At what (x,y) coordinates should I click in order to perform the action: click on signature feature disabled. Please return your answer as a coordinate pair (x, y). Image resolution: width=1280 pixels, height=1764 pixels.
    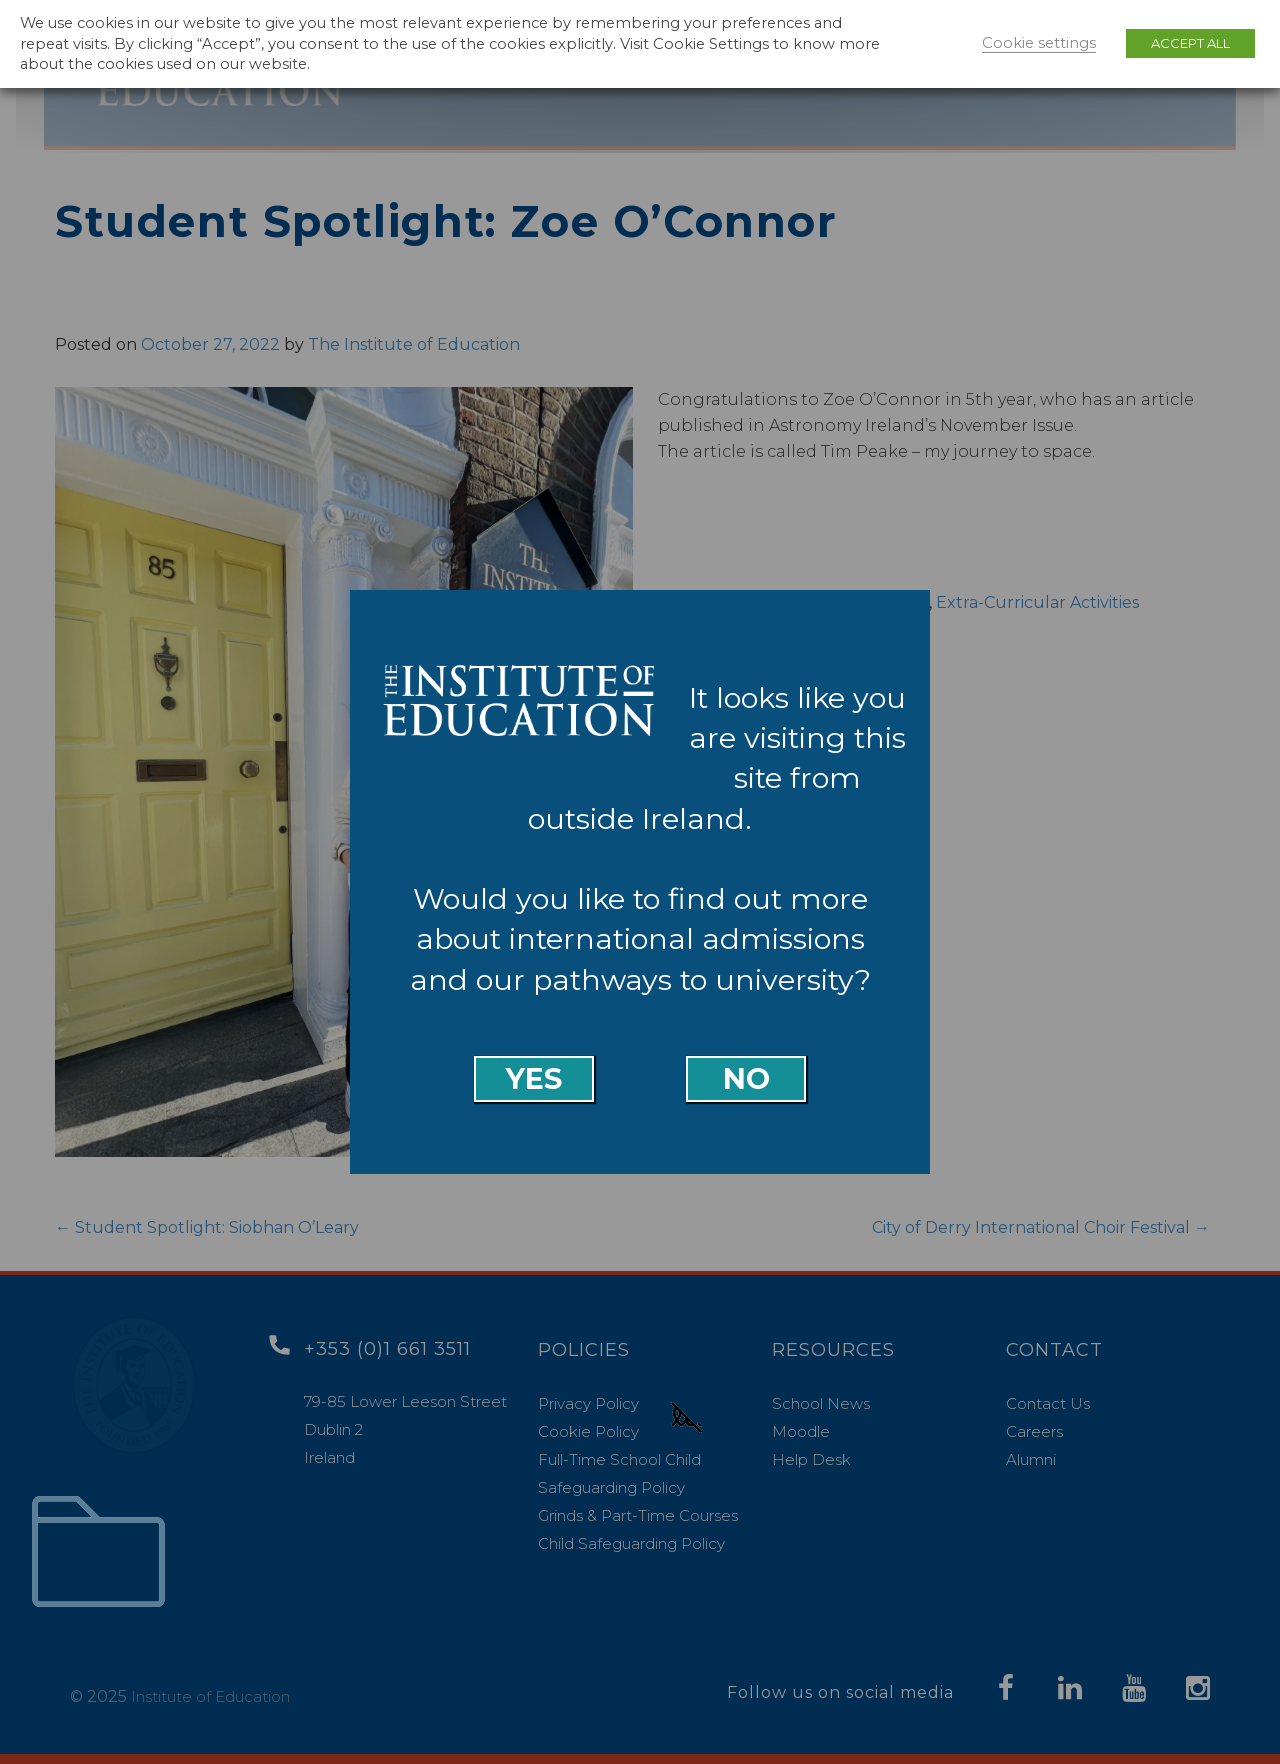
    Looking at the image, I should click on (686, 1417).